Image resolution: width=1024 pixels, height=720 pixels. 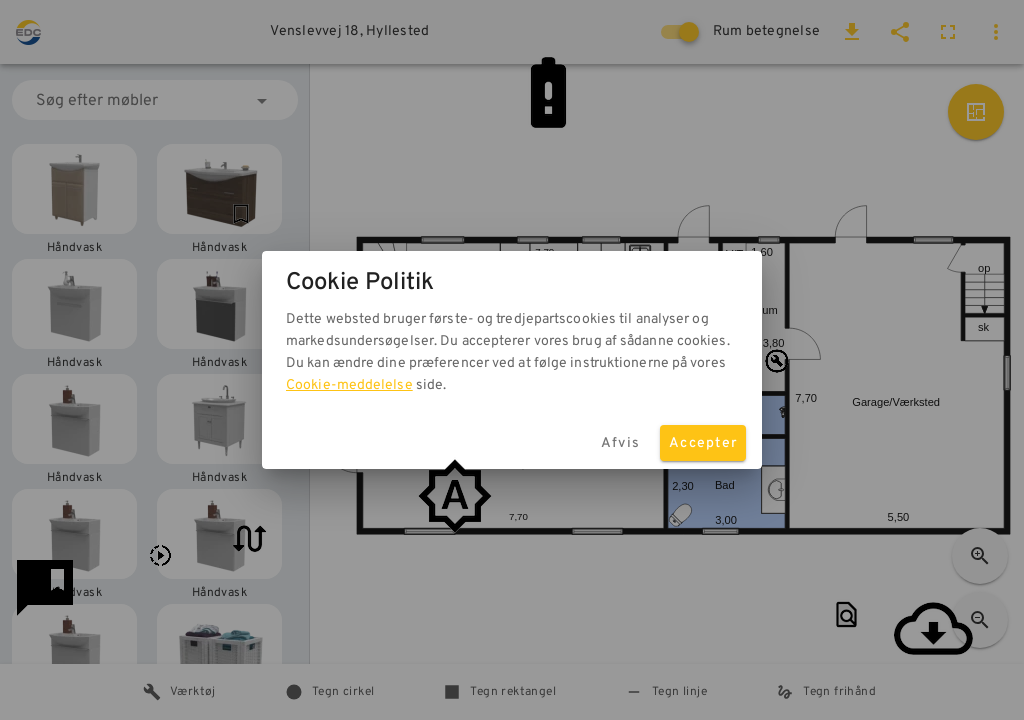 I want to click on enable slow motion video recording, so click(x=160, y=555).